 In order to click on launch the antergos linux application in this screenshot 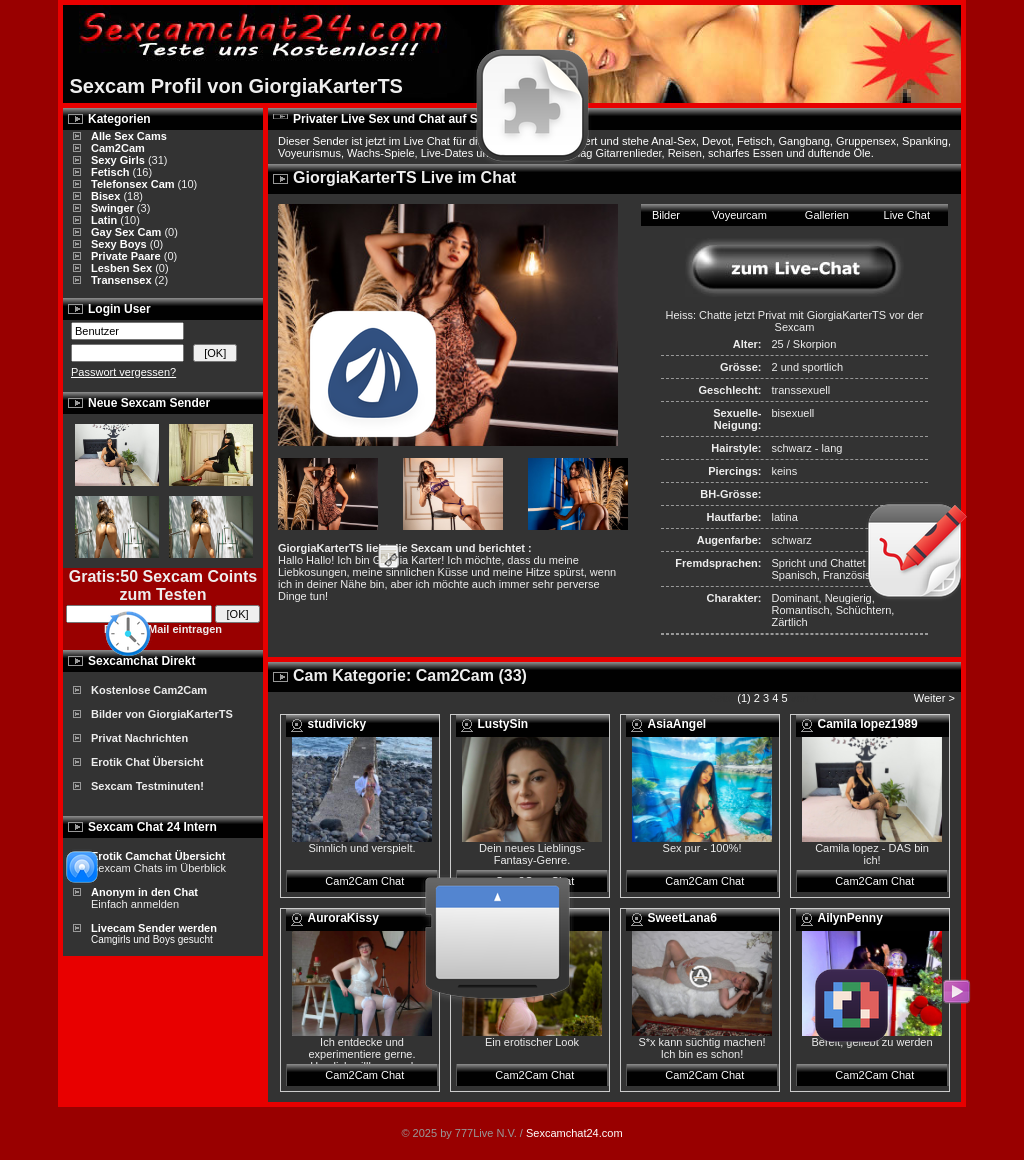, I will do `click(373, 374)`.